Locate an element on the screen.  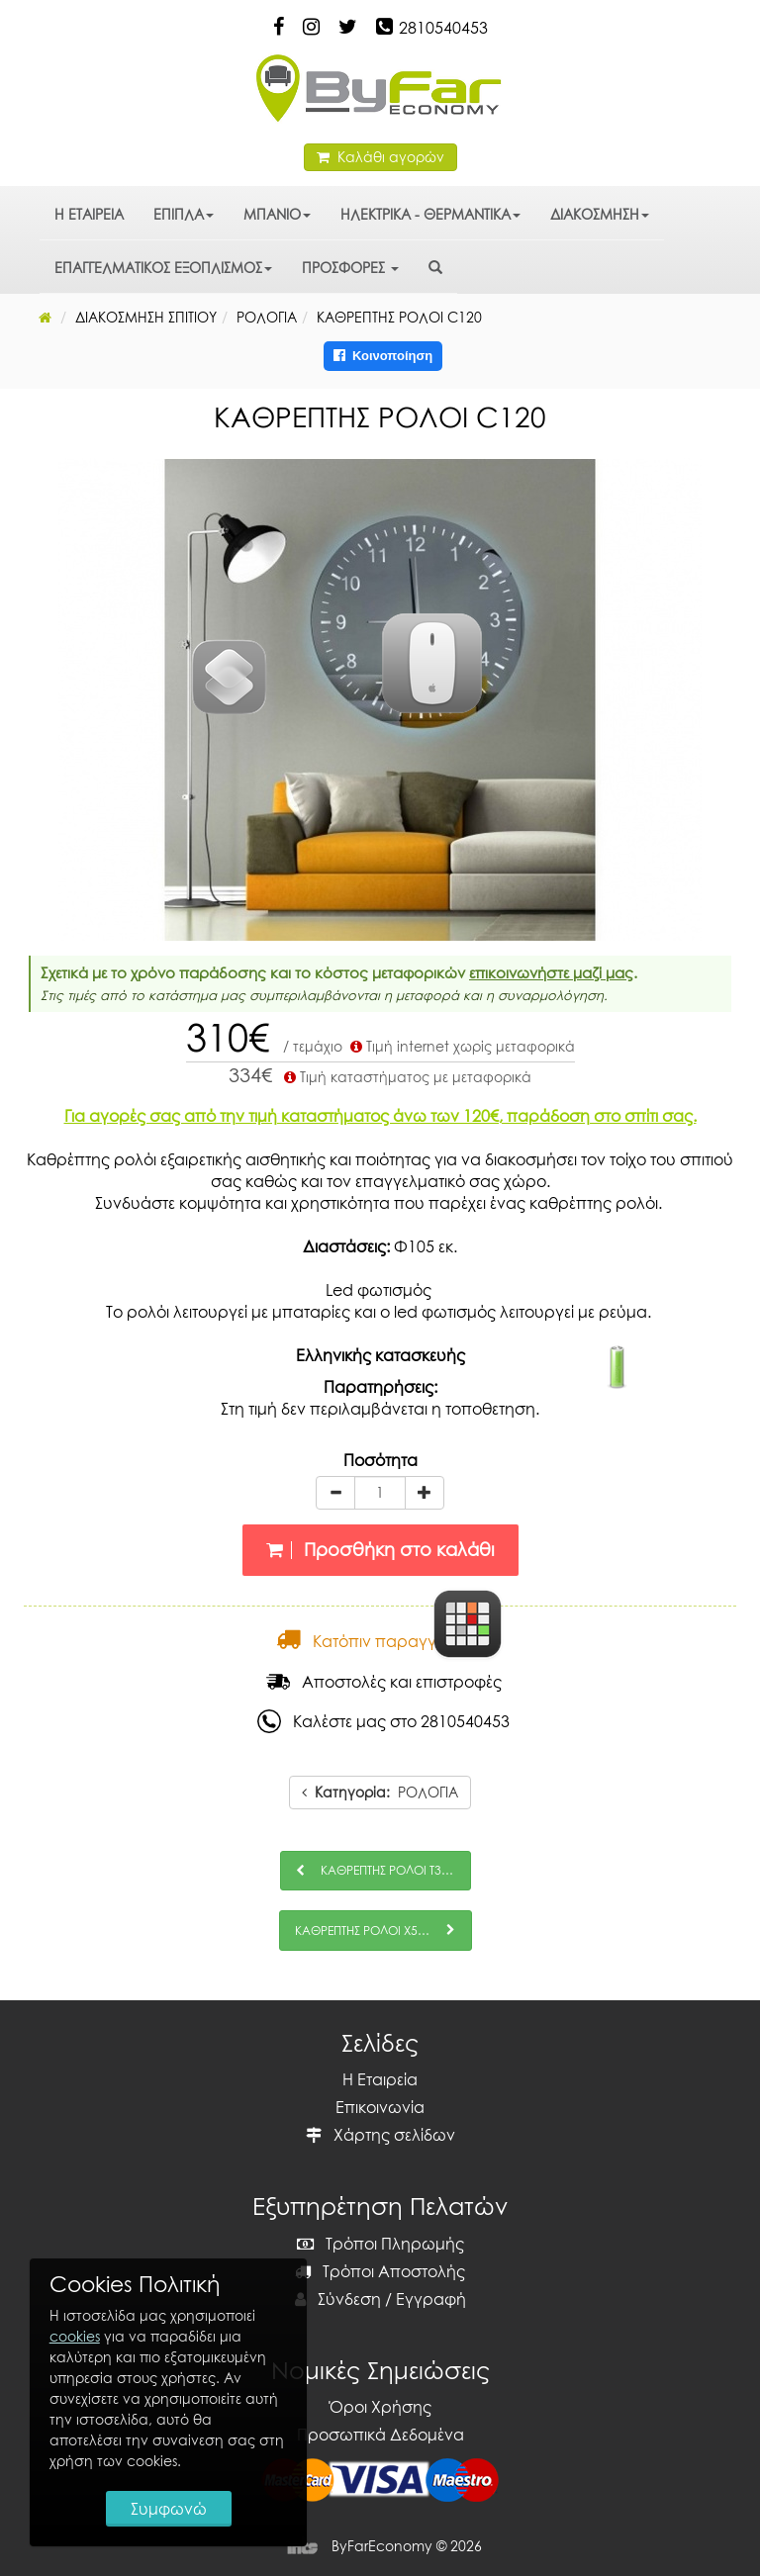
indicates battery is fully charged is located at coordinates (617, 1367).